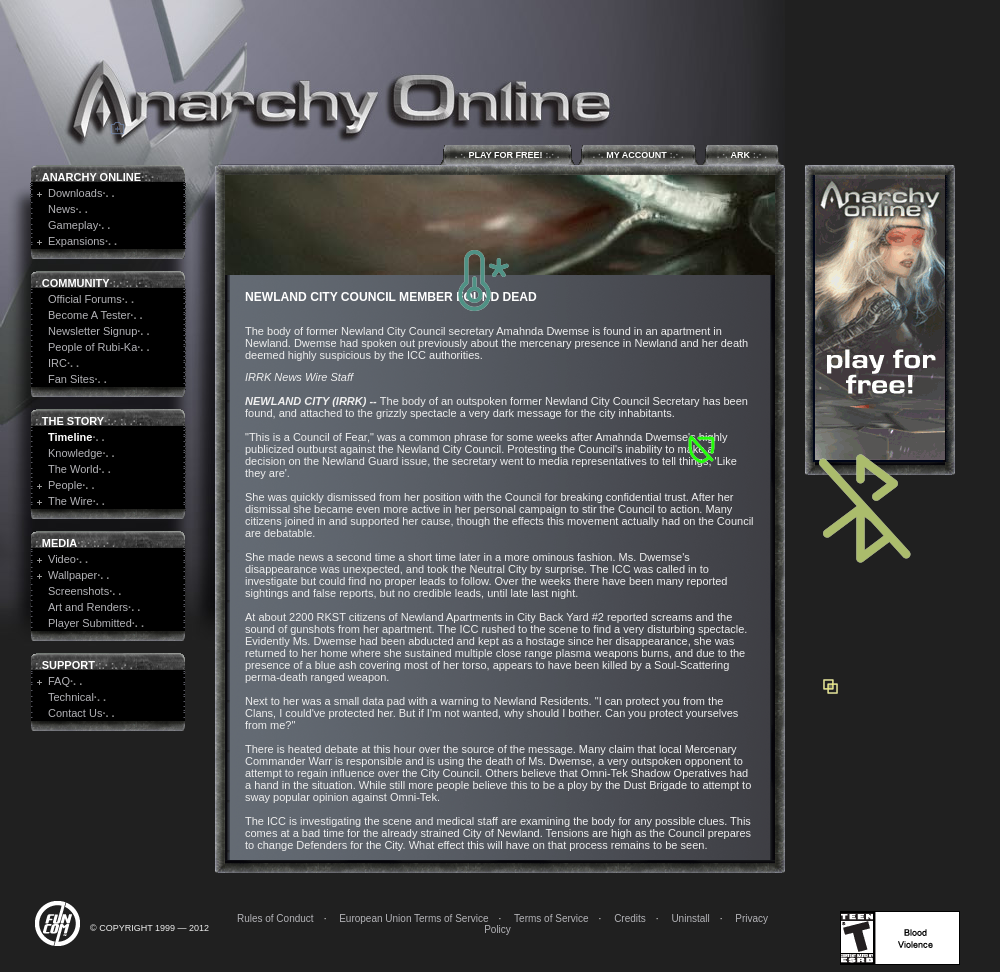 The width and height of the screenshot is (1000, 972). What do you see at coordinates (476, 280) in the screenshot?
I see `indicates low temperature or cold conditions` at bounding box center [476, 280].